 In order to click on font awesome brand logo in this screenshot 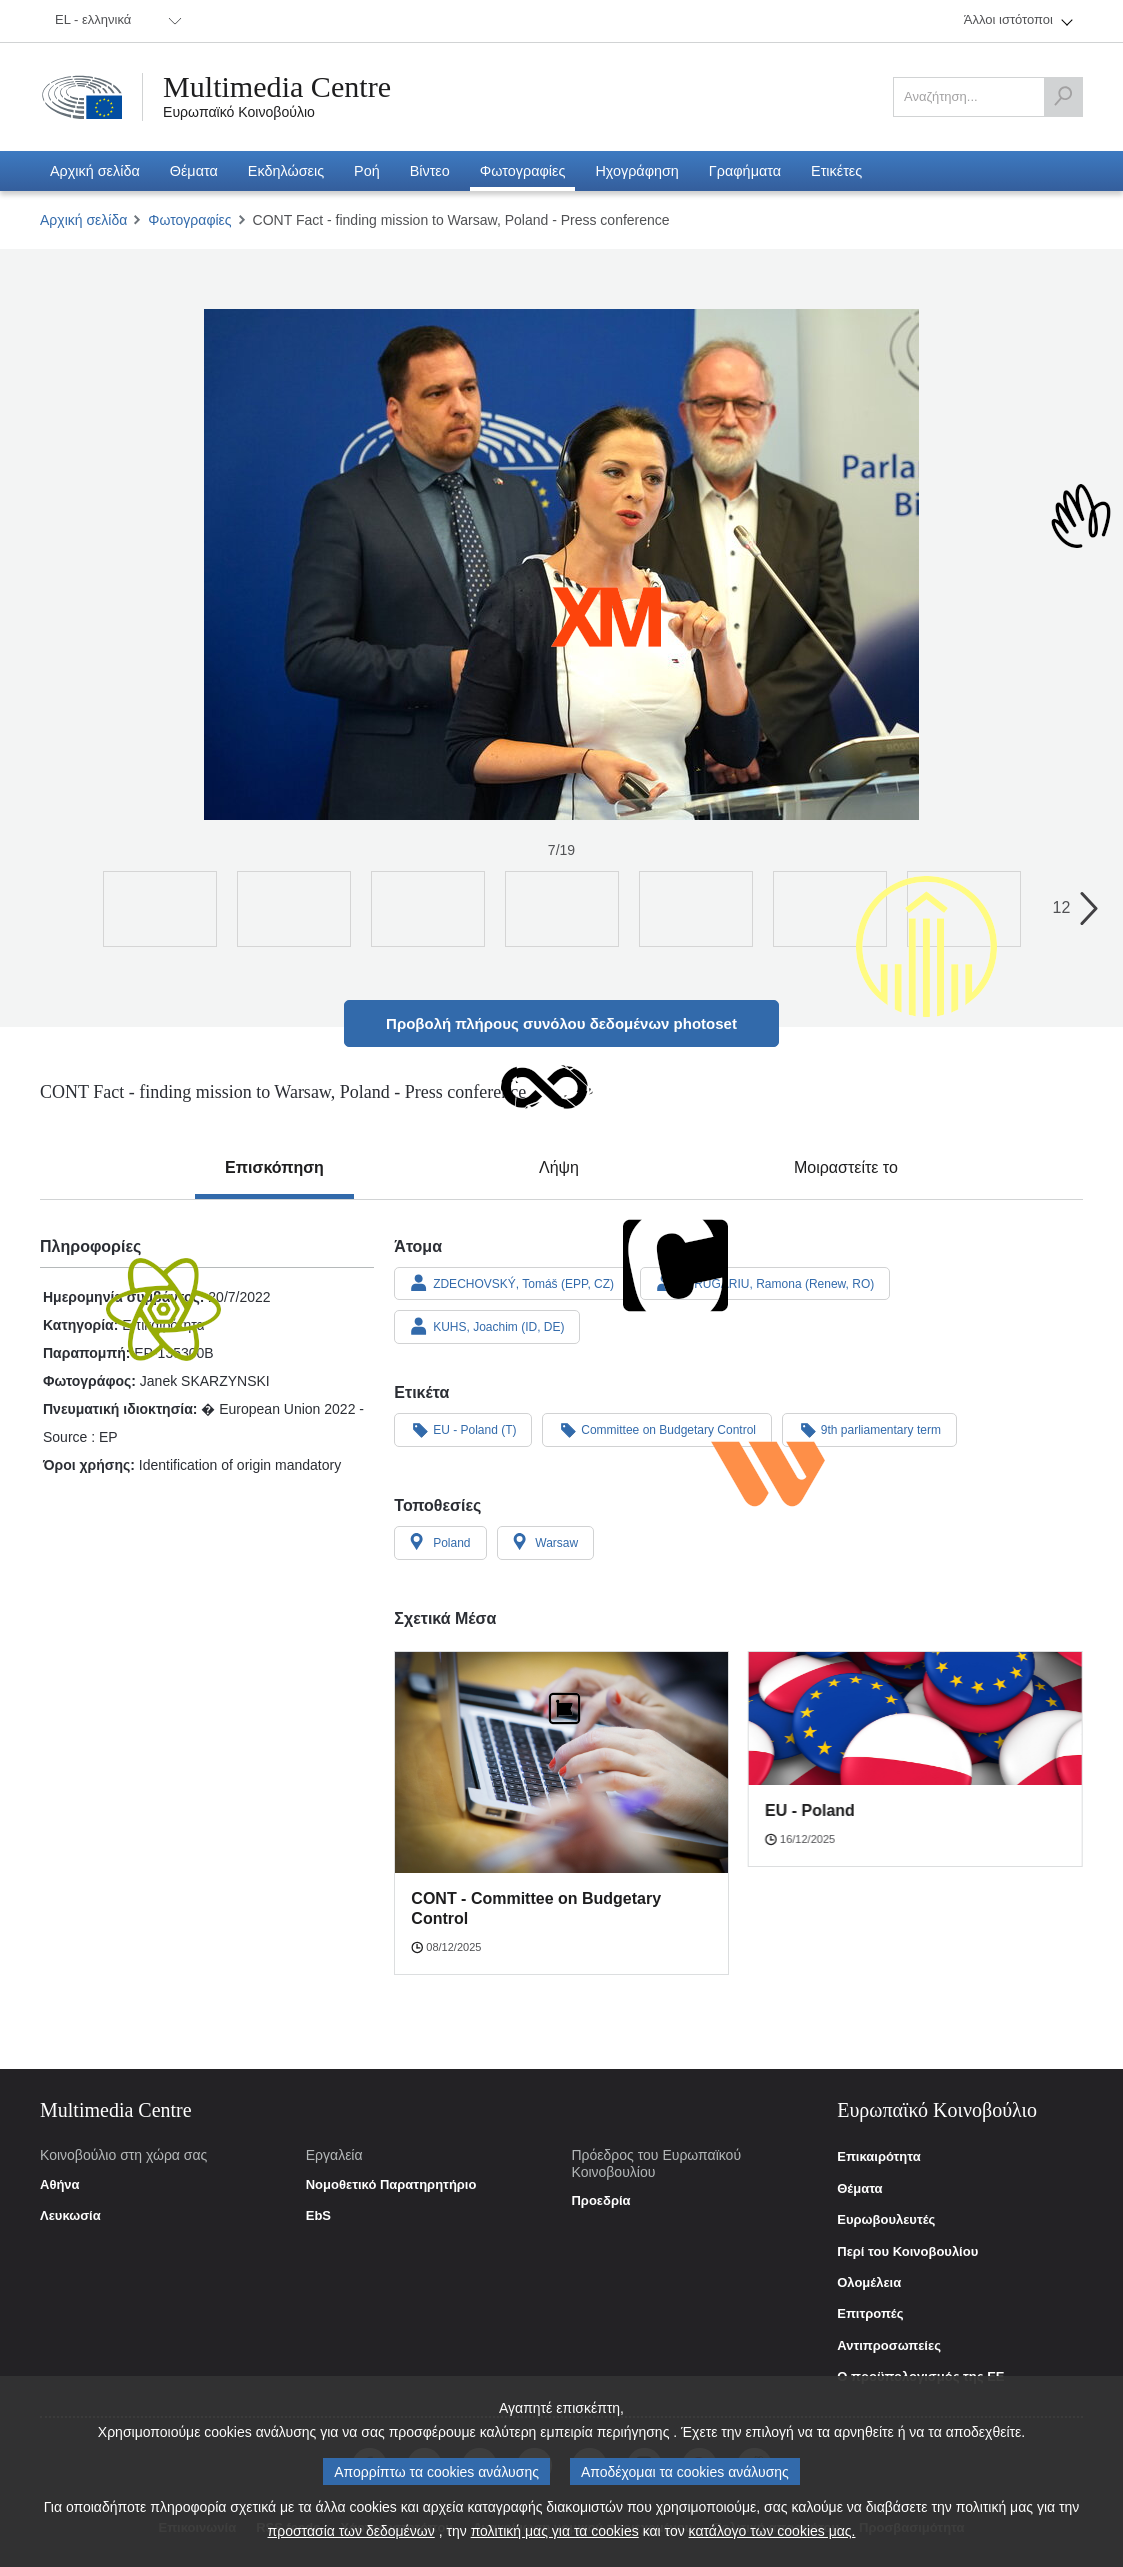, I will do `click(564, 1708)`.